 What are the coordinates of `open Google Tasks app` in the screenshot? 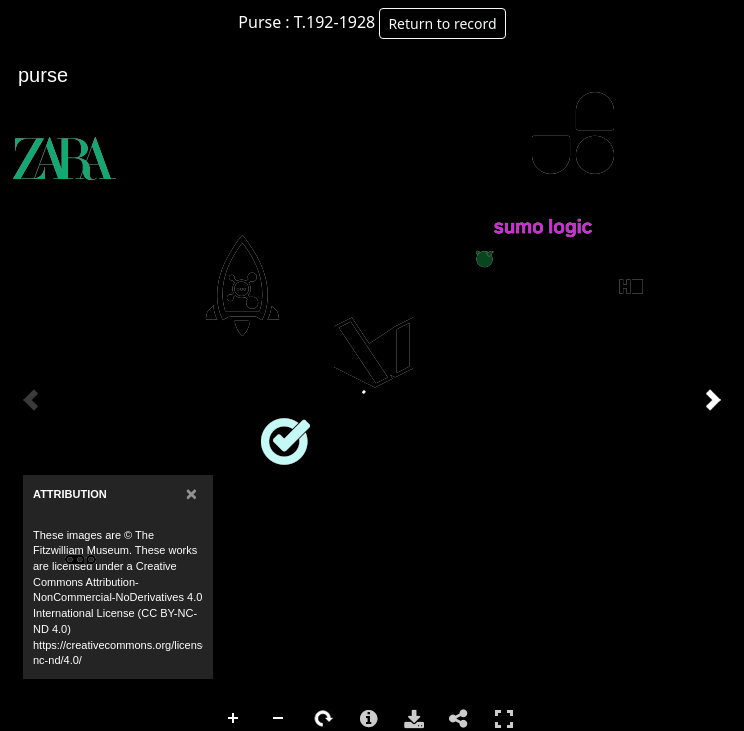 It's located at (285, 441).